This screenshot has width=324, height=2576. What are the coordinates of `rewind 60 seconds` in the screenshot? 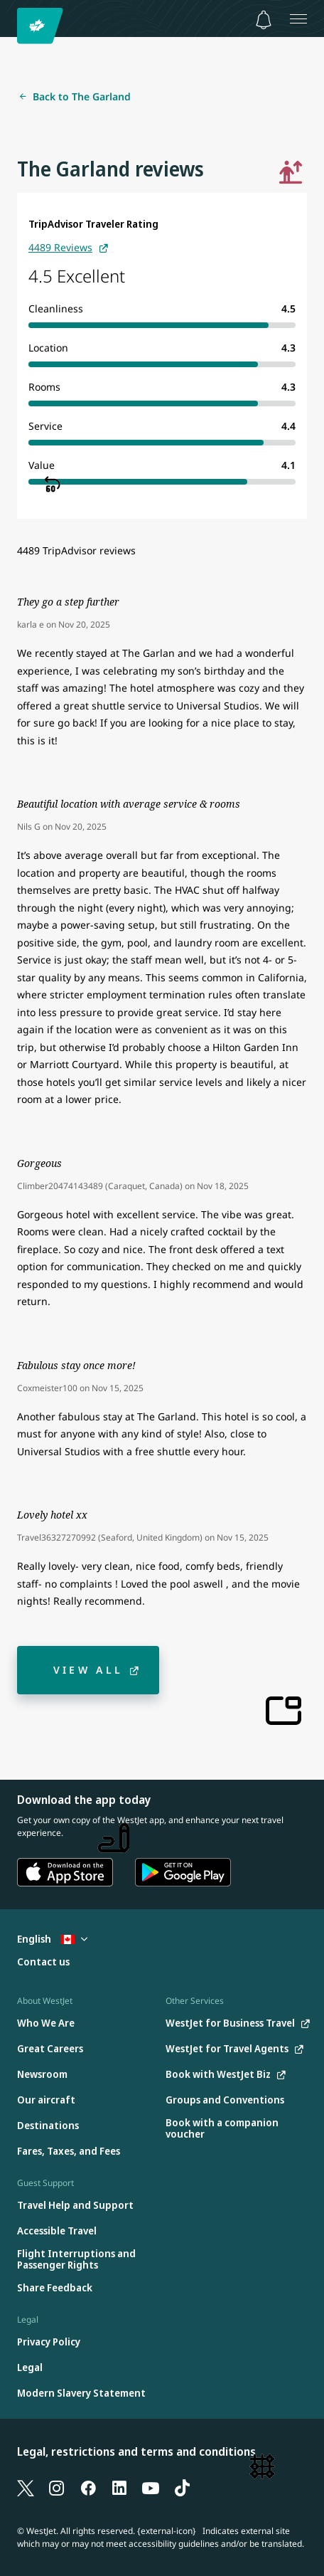 It's located at (52, 485).